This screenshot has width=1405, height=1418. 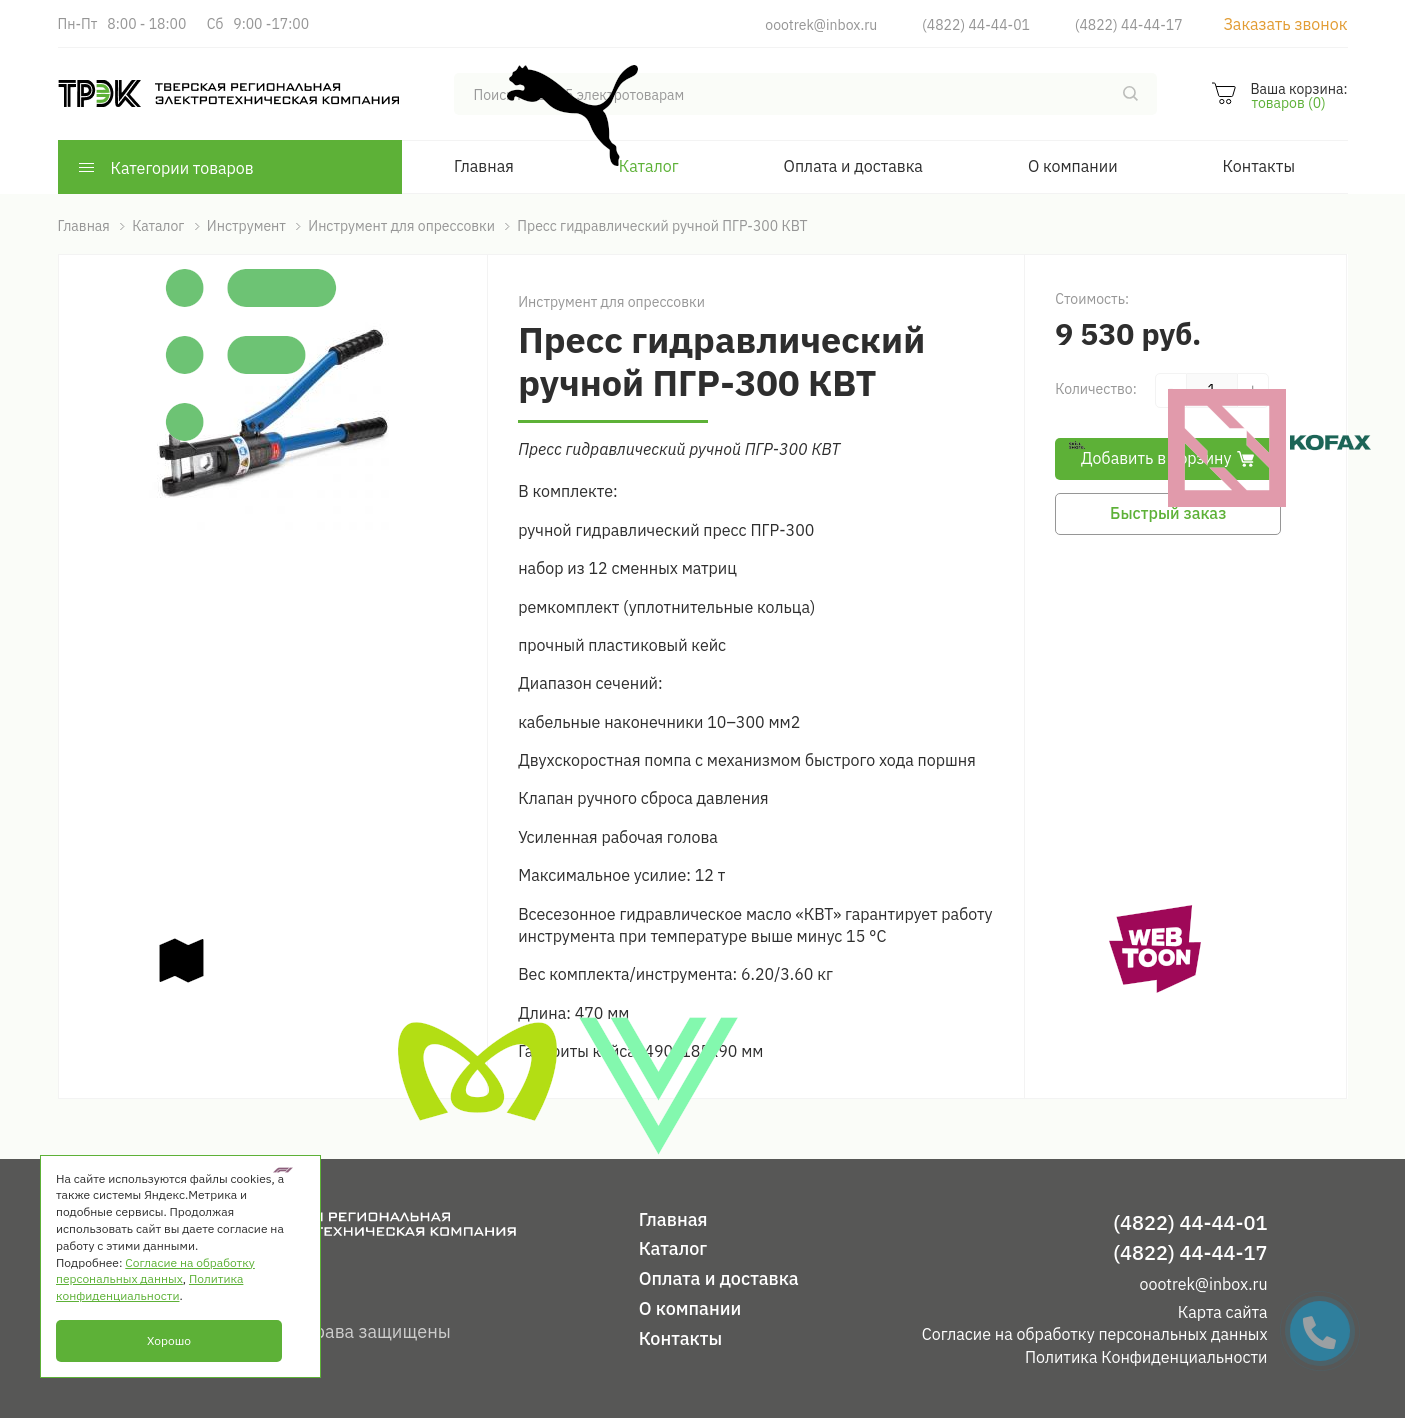 I want to click on open map view, so click(x=181, y=960).